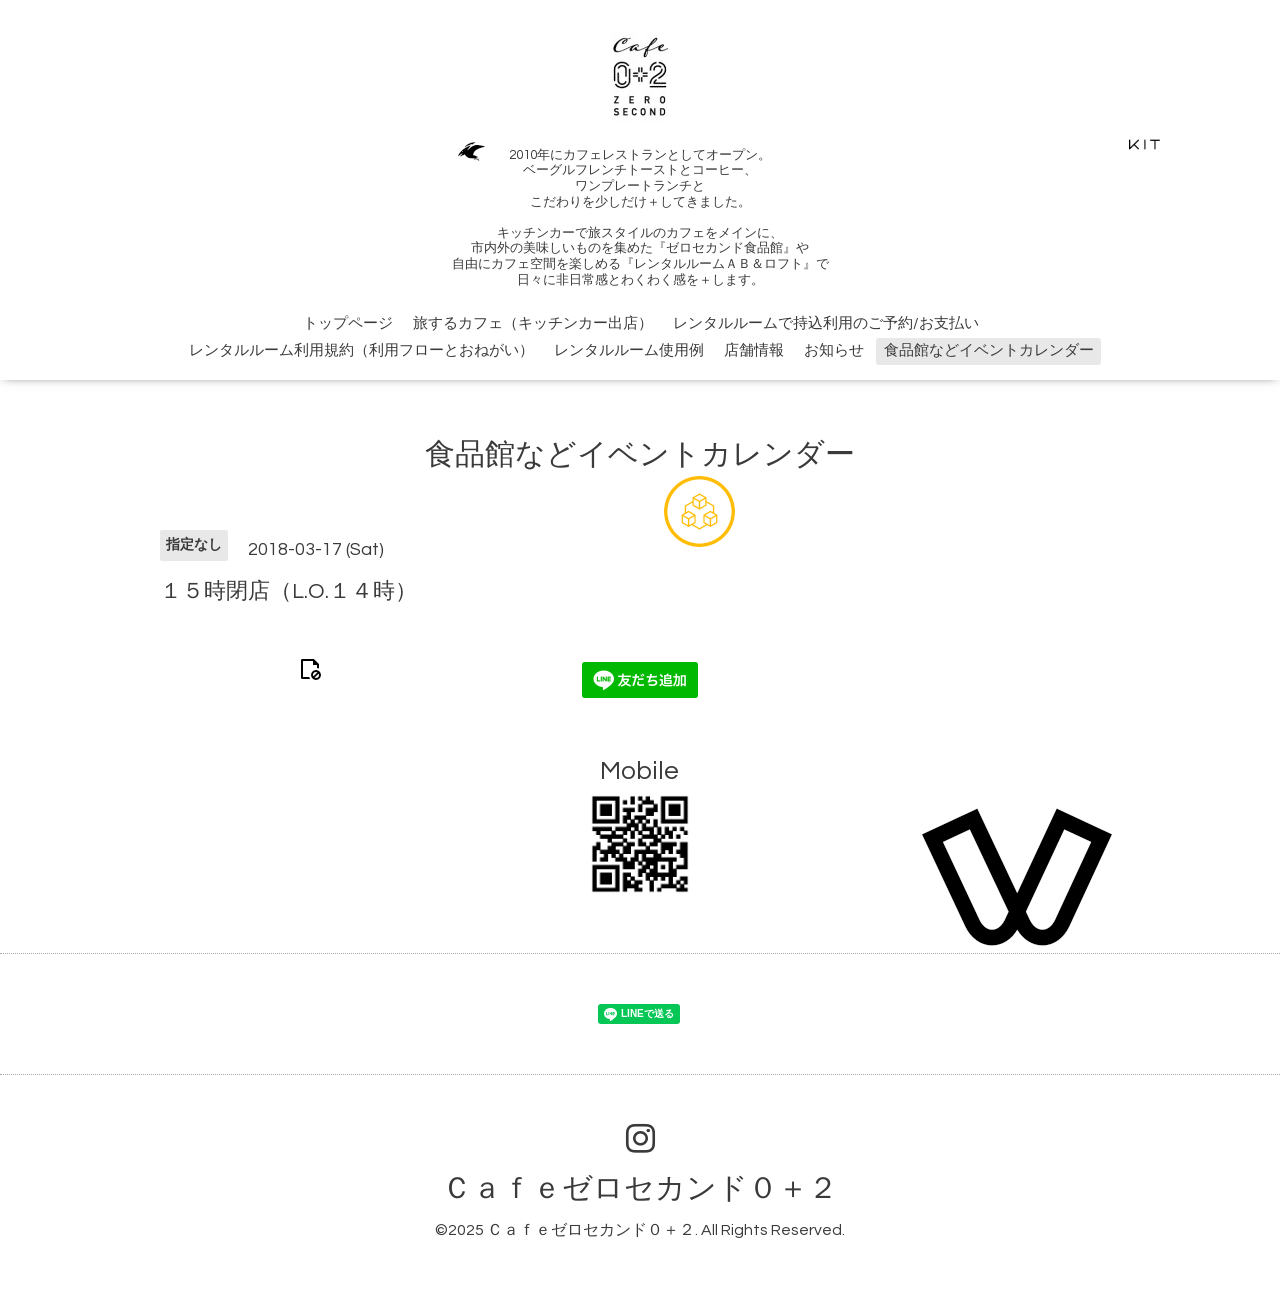 The image size is (1280, 1315). What do you see at coordinates (471, 151) in the screenshot?
I see `pterodactyl game server management panel logo` at bounding box center [471, 151].